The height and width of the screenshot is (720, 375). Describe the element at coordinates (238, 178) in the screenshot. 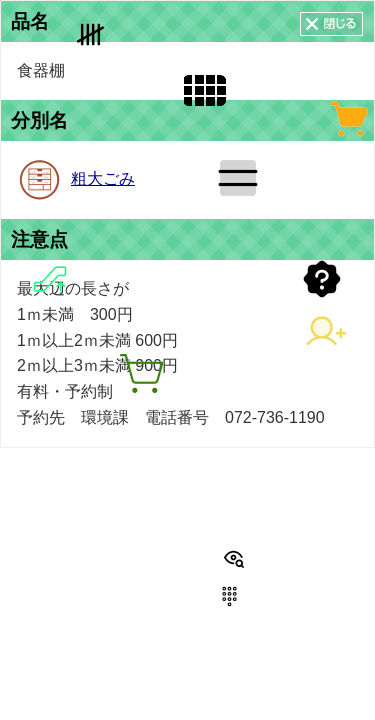

I see `indicates equality or comparison function` at that location.